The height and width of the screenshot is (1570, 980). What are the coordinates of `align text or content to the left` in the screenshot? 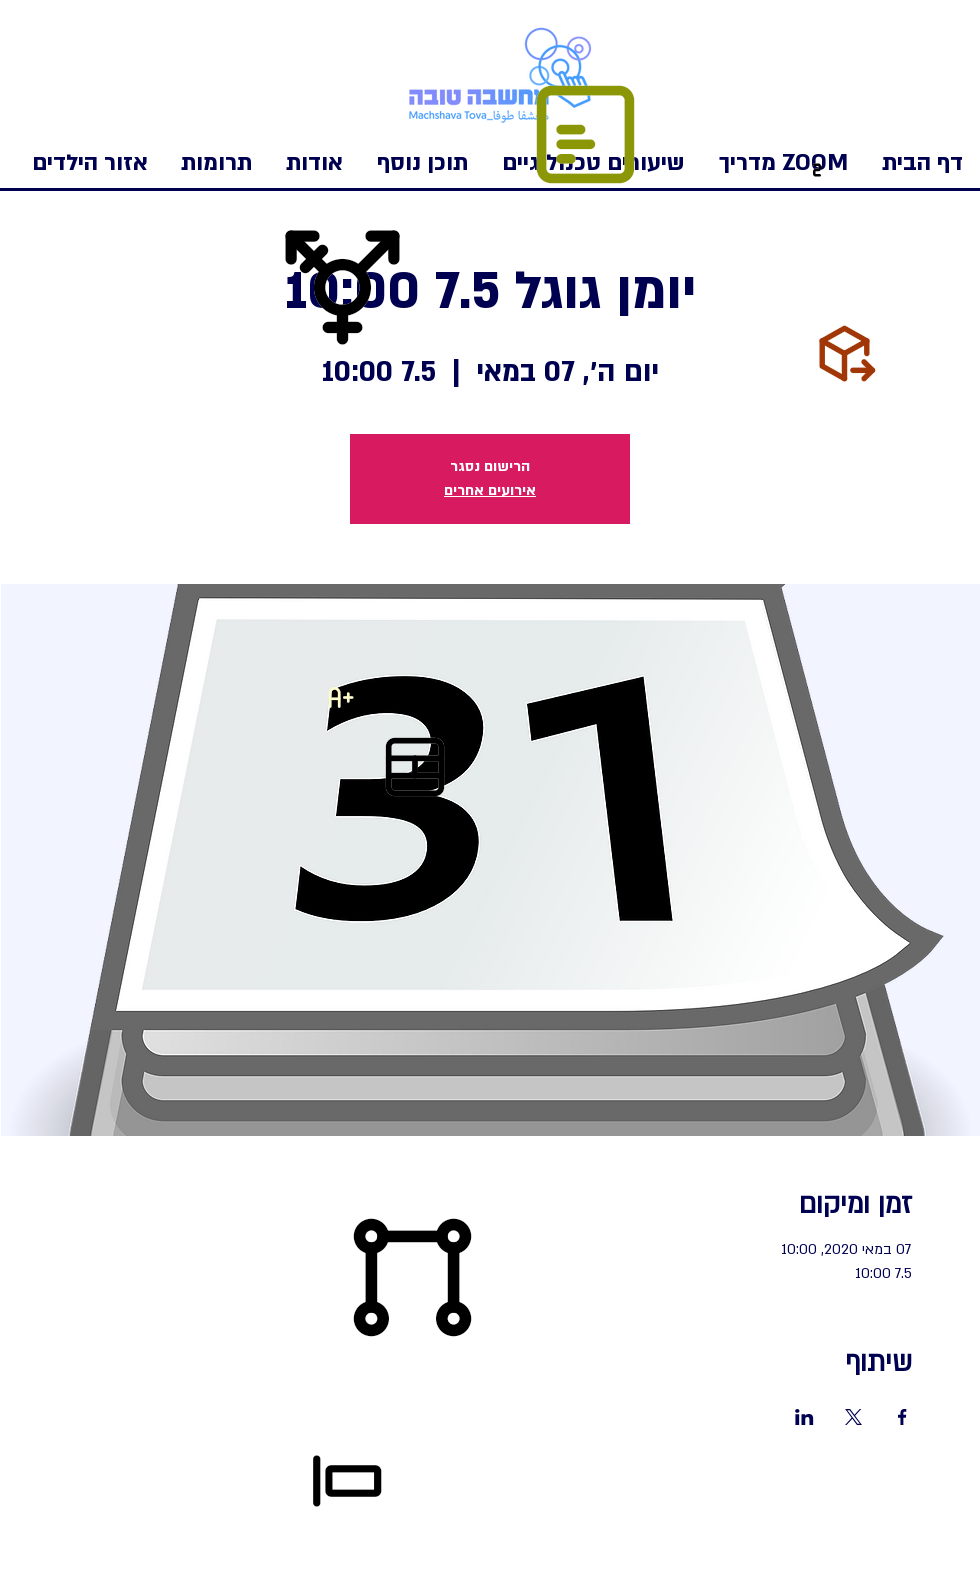 It's located at (346, 1481).